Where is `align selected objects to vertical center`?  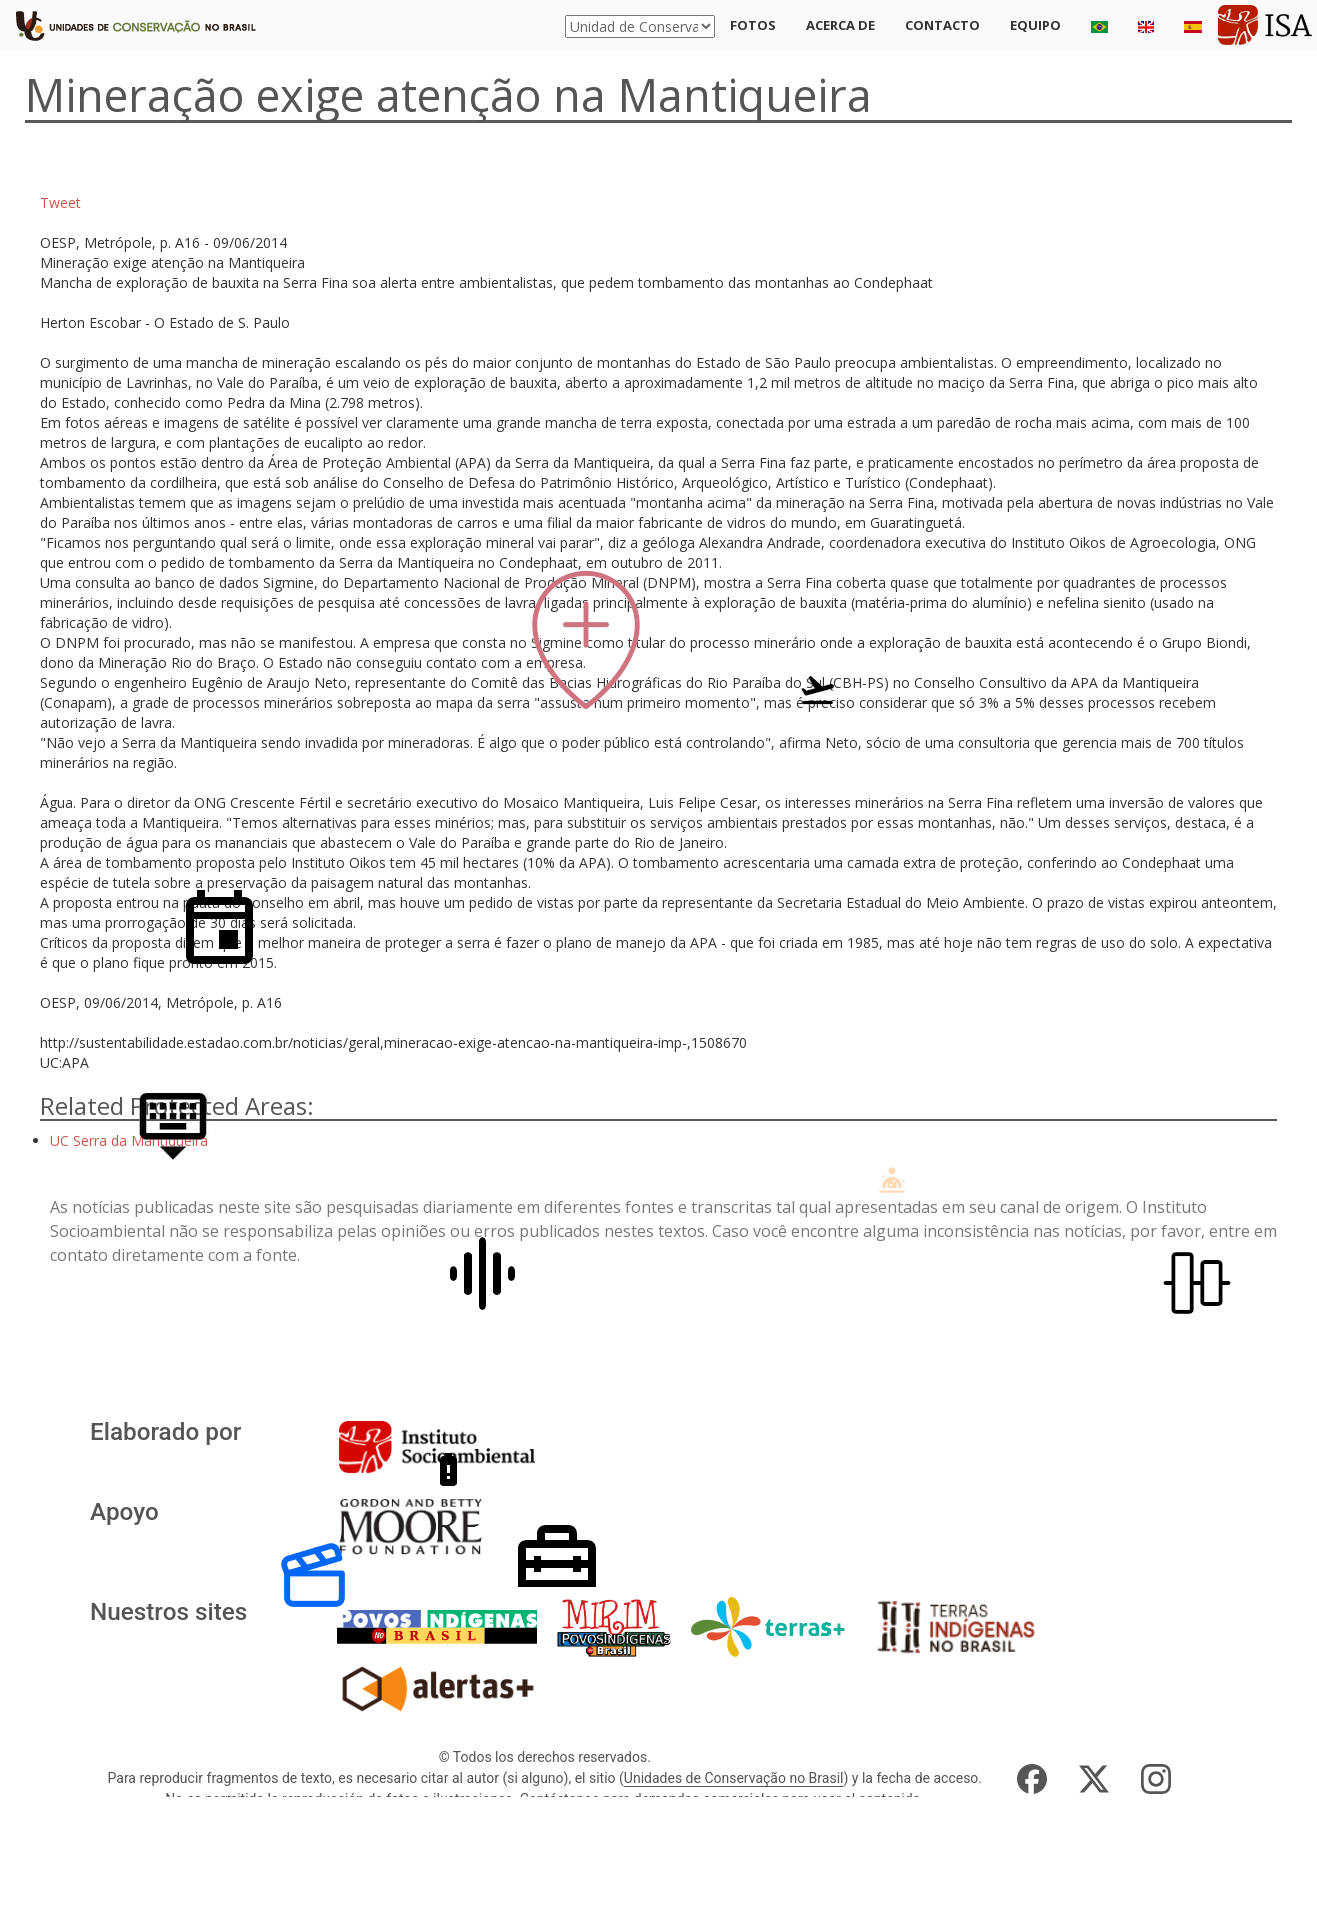
align selected objects to vertical center is located at coordinates (1197, 1283).